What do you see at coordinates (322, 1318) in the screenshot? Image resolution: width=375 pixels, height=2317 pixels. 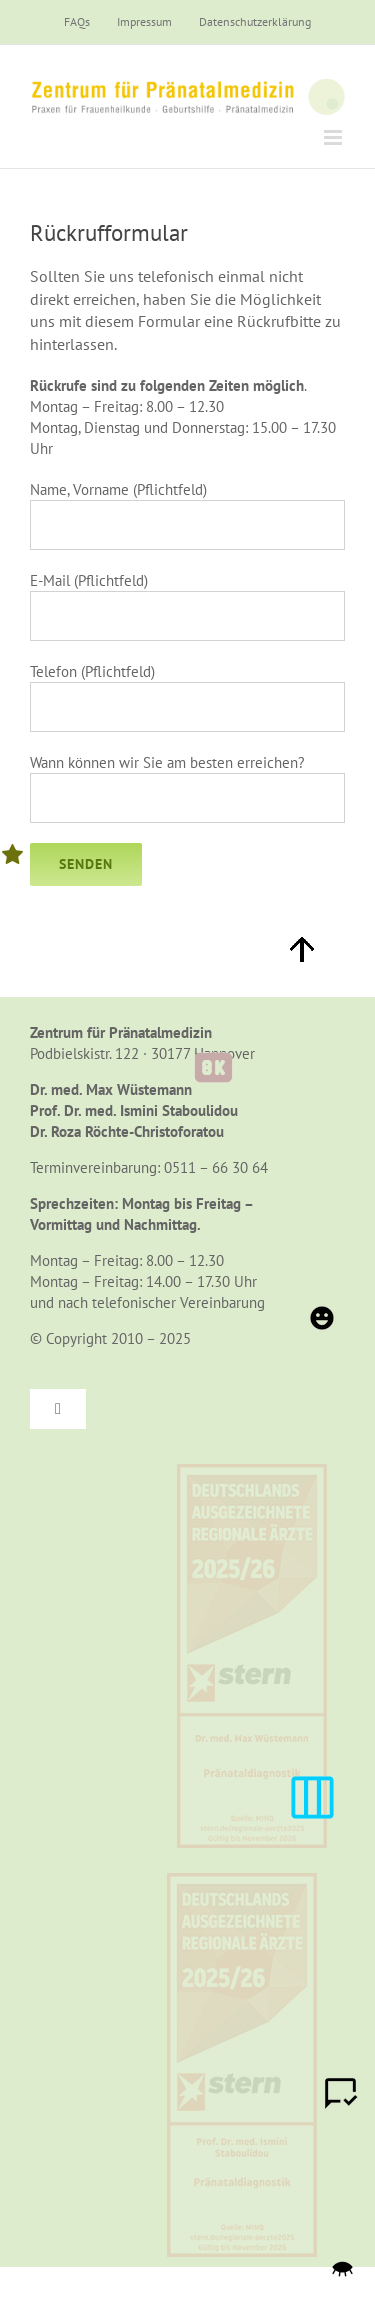 I see `open emoji picker` at bounding box center [322, 1318].